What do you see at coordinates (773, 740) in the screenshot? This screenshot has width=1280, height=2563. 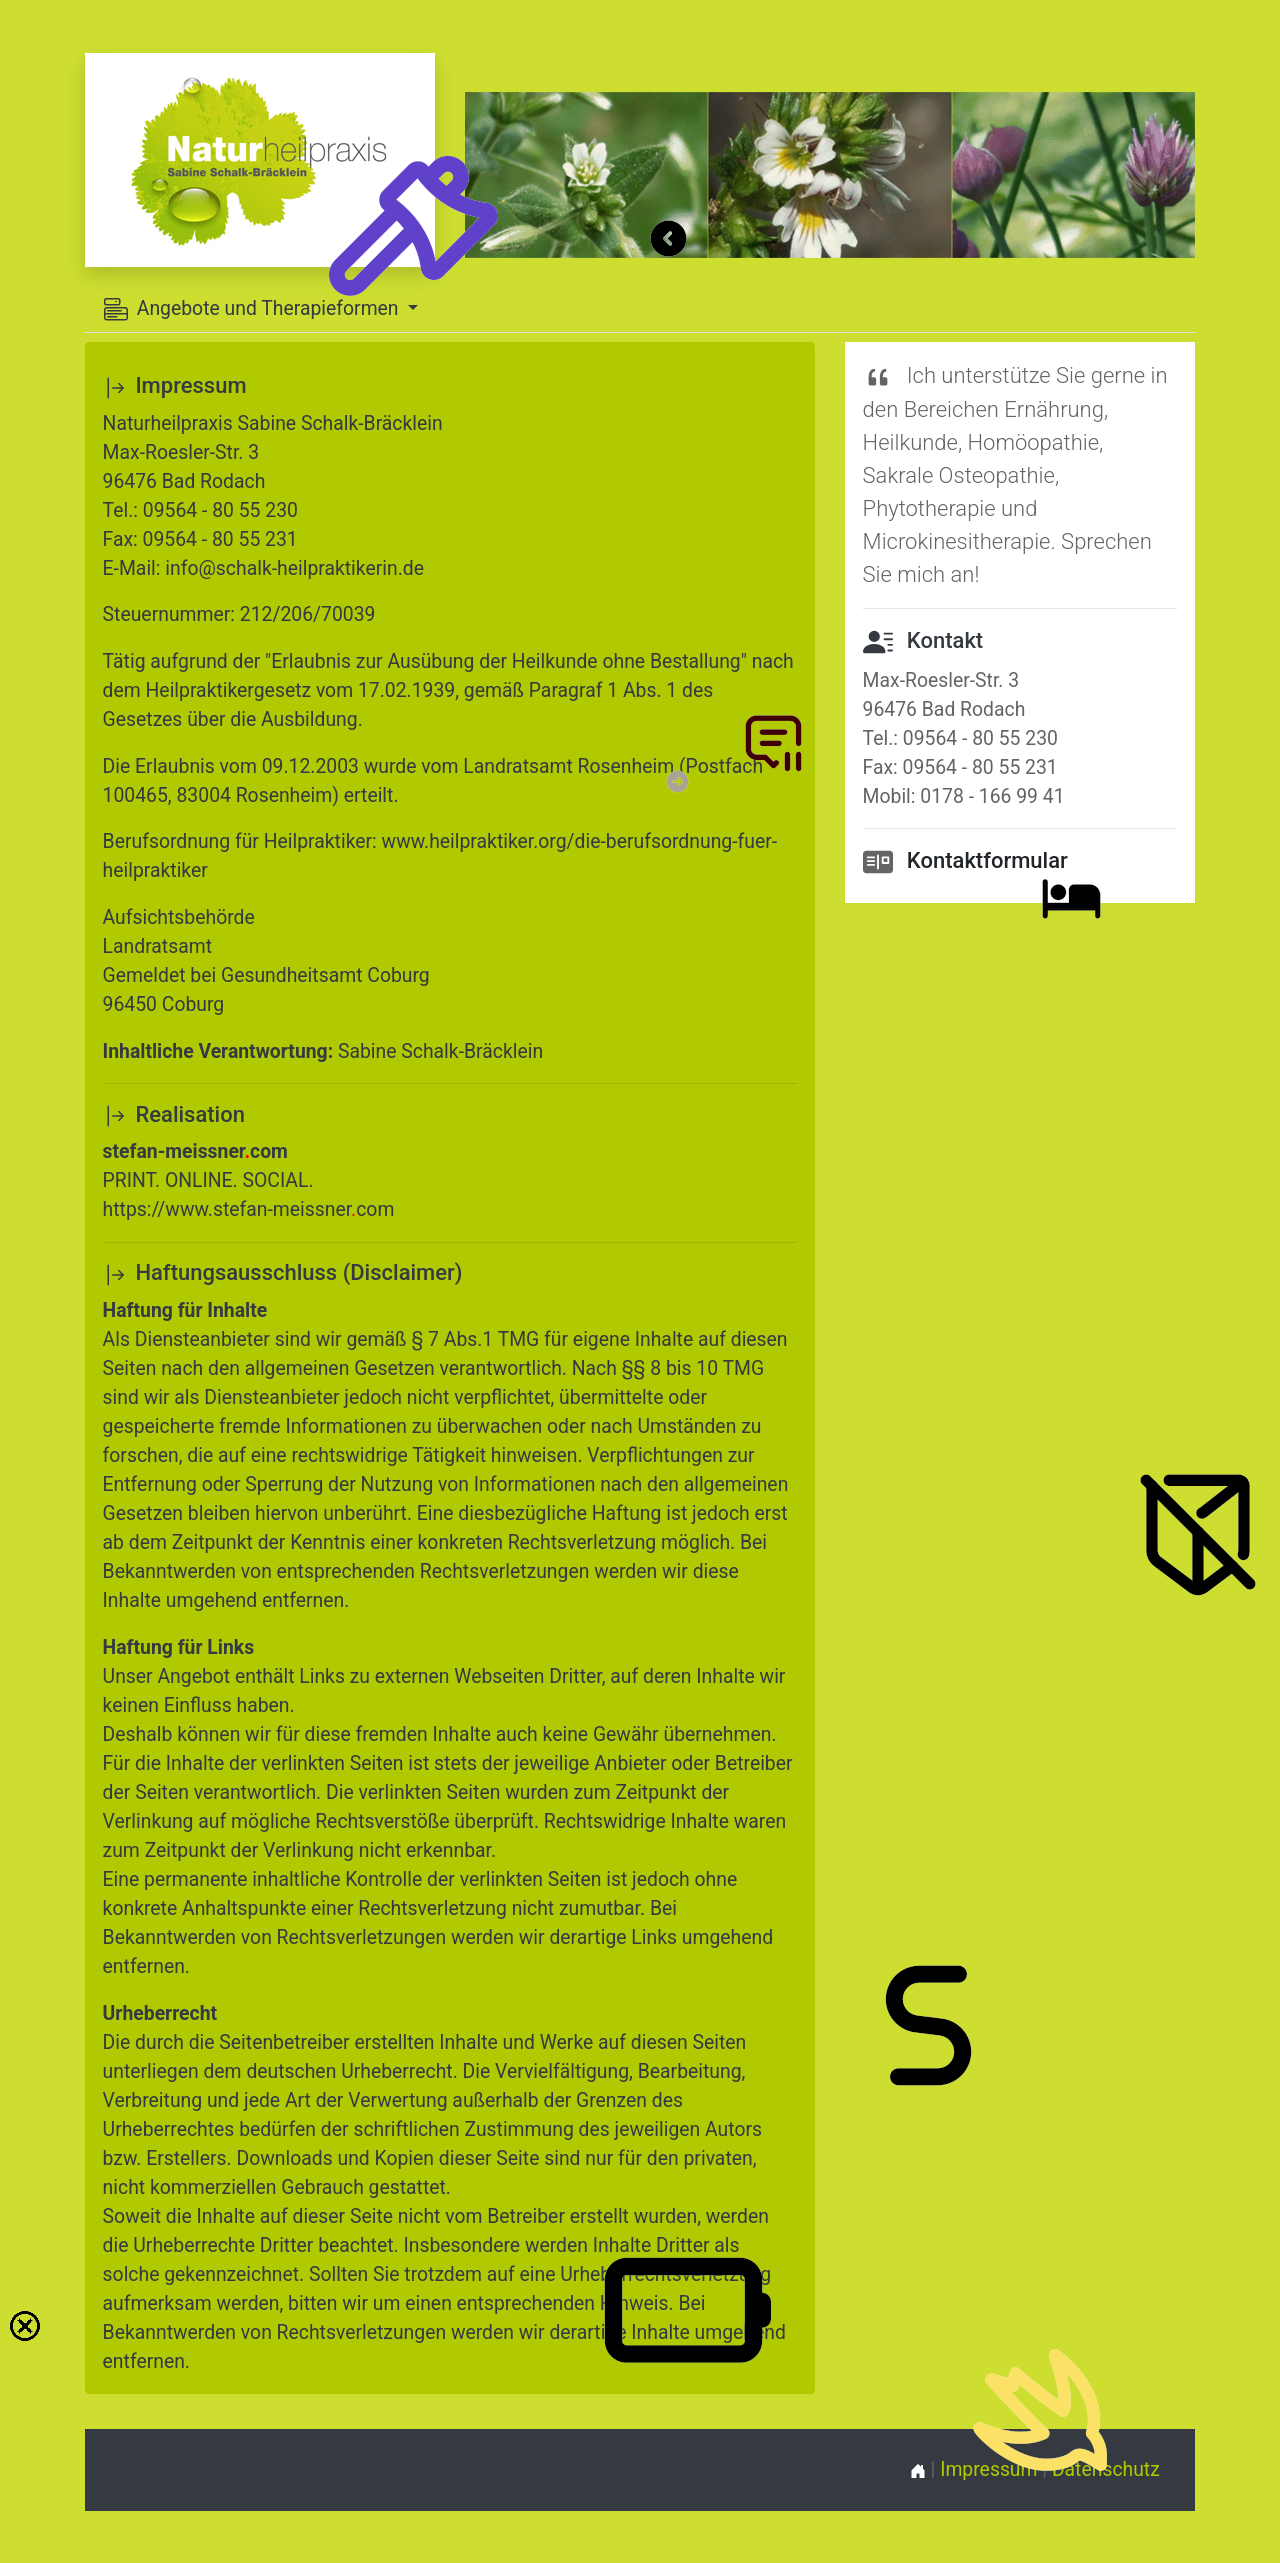 I see `pause message notifications` at bounding box center [773, 740].